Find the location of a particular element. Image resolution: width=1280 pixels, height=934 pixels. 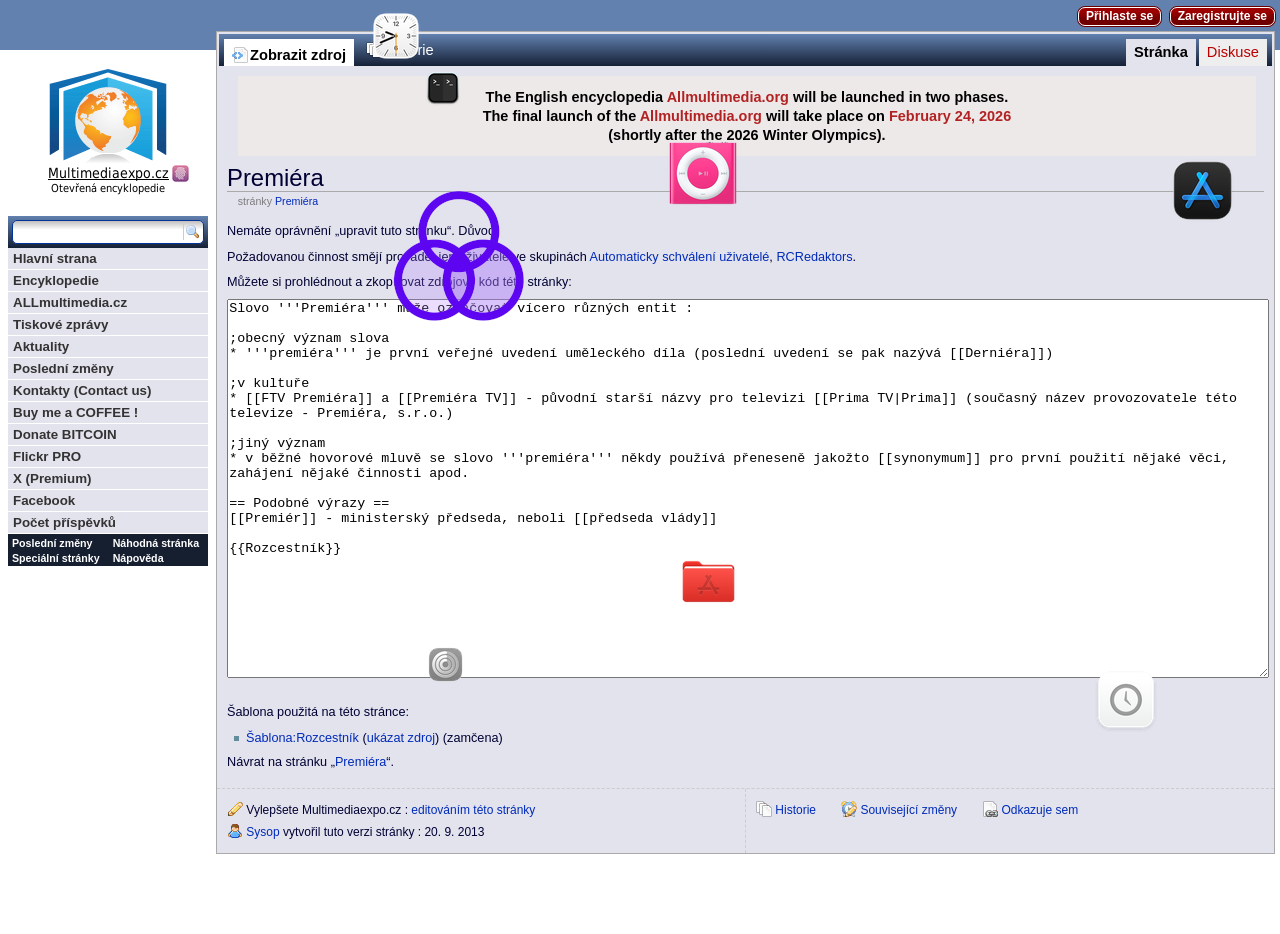

open terminix terminal emulator is located at coordinates (443, 88).